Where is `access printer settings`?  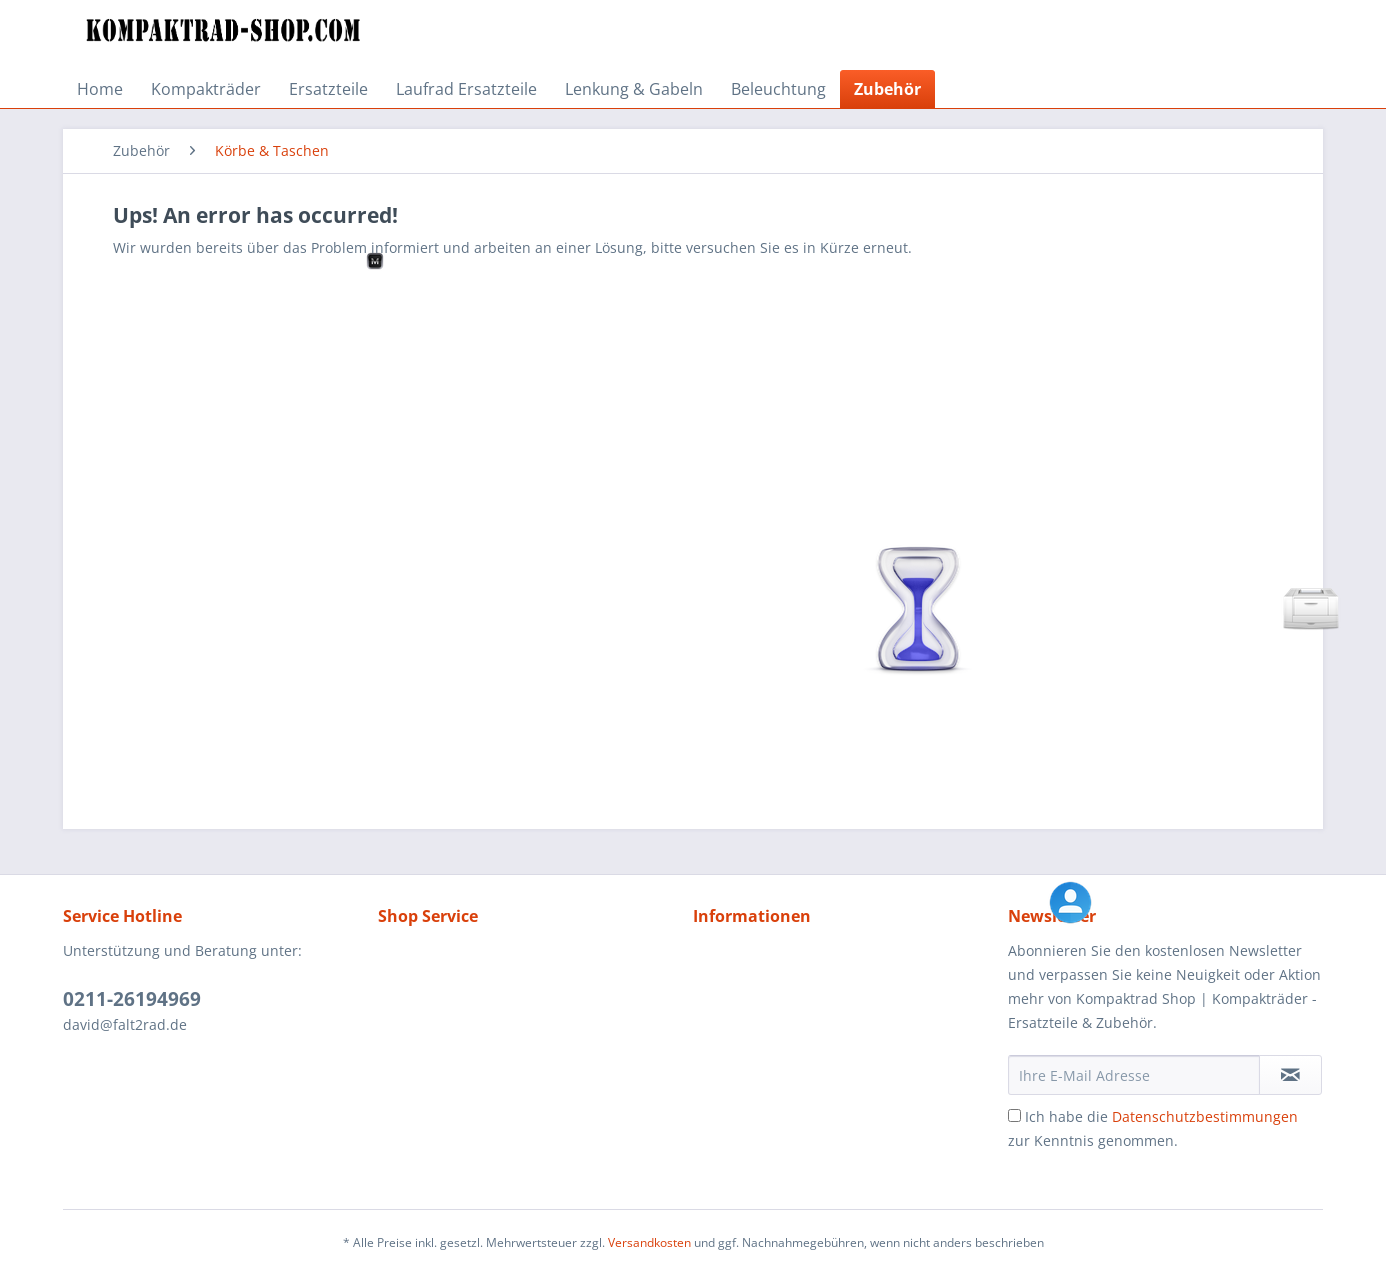 access printer settings is located at coordinates (1311, 609).